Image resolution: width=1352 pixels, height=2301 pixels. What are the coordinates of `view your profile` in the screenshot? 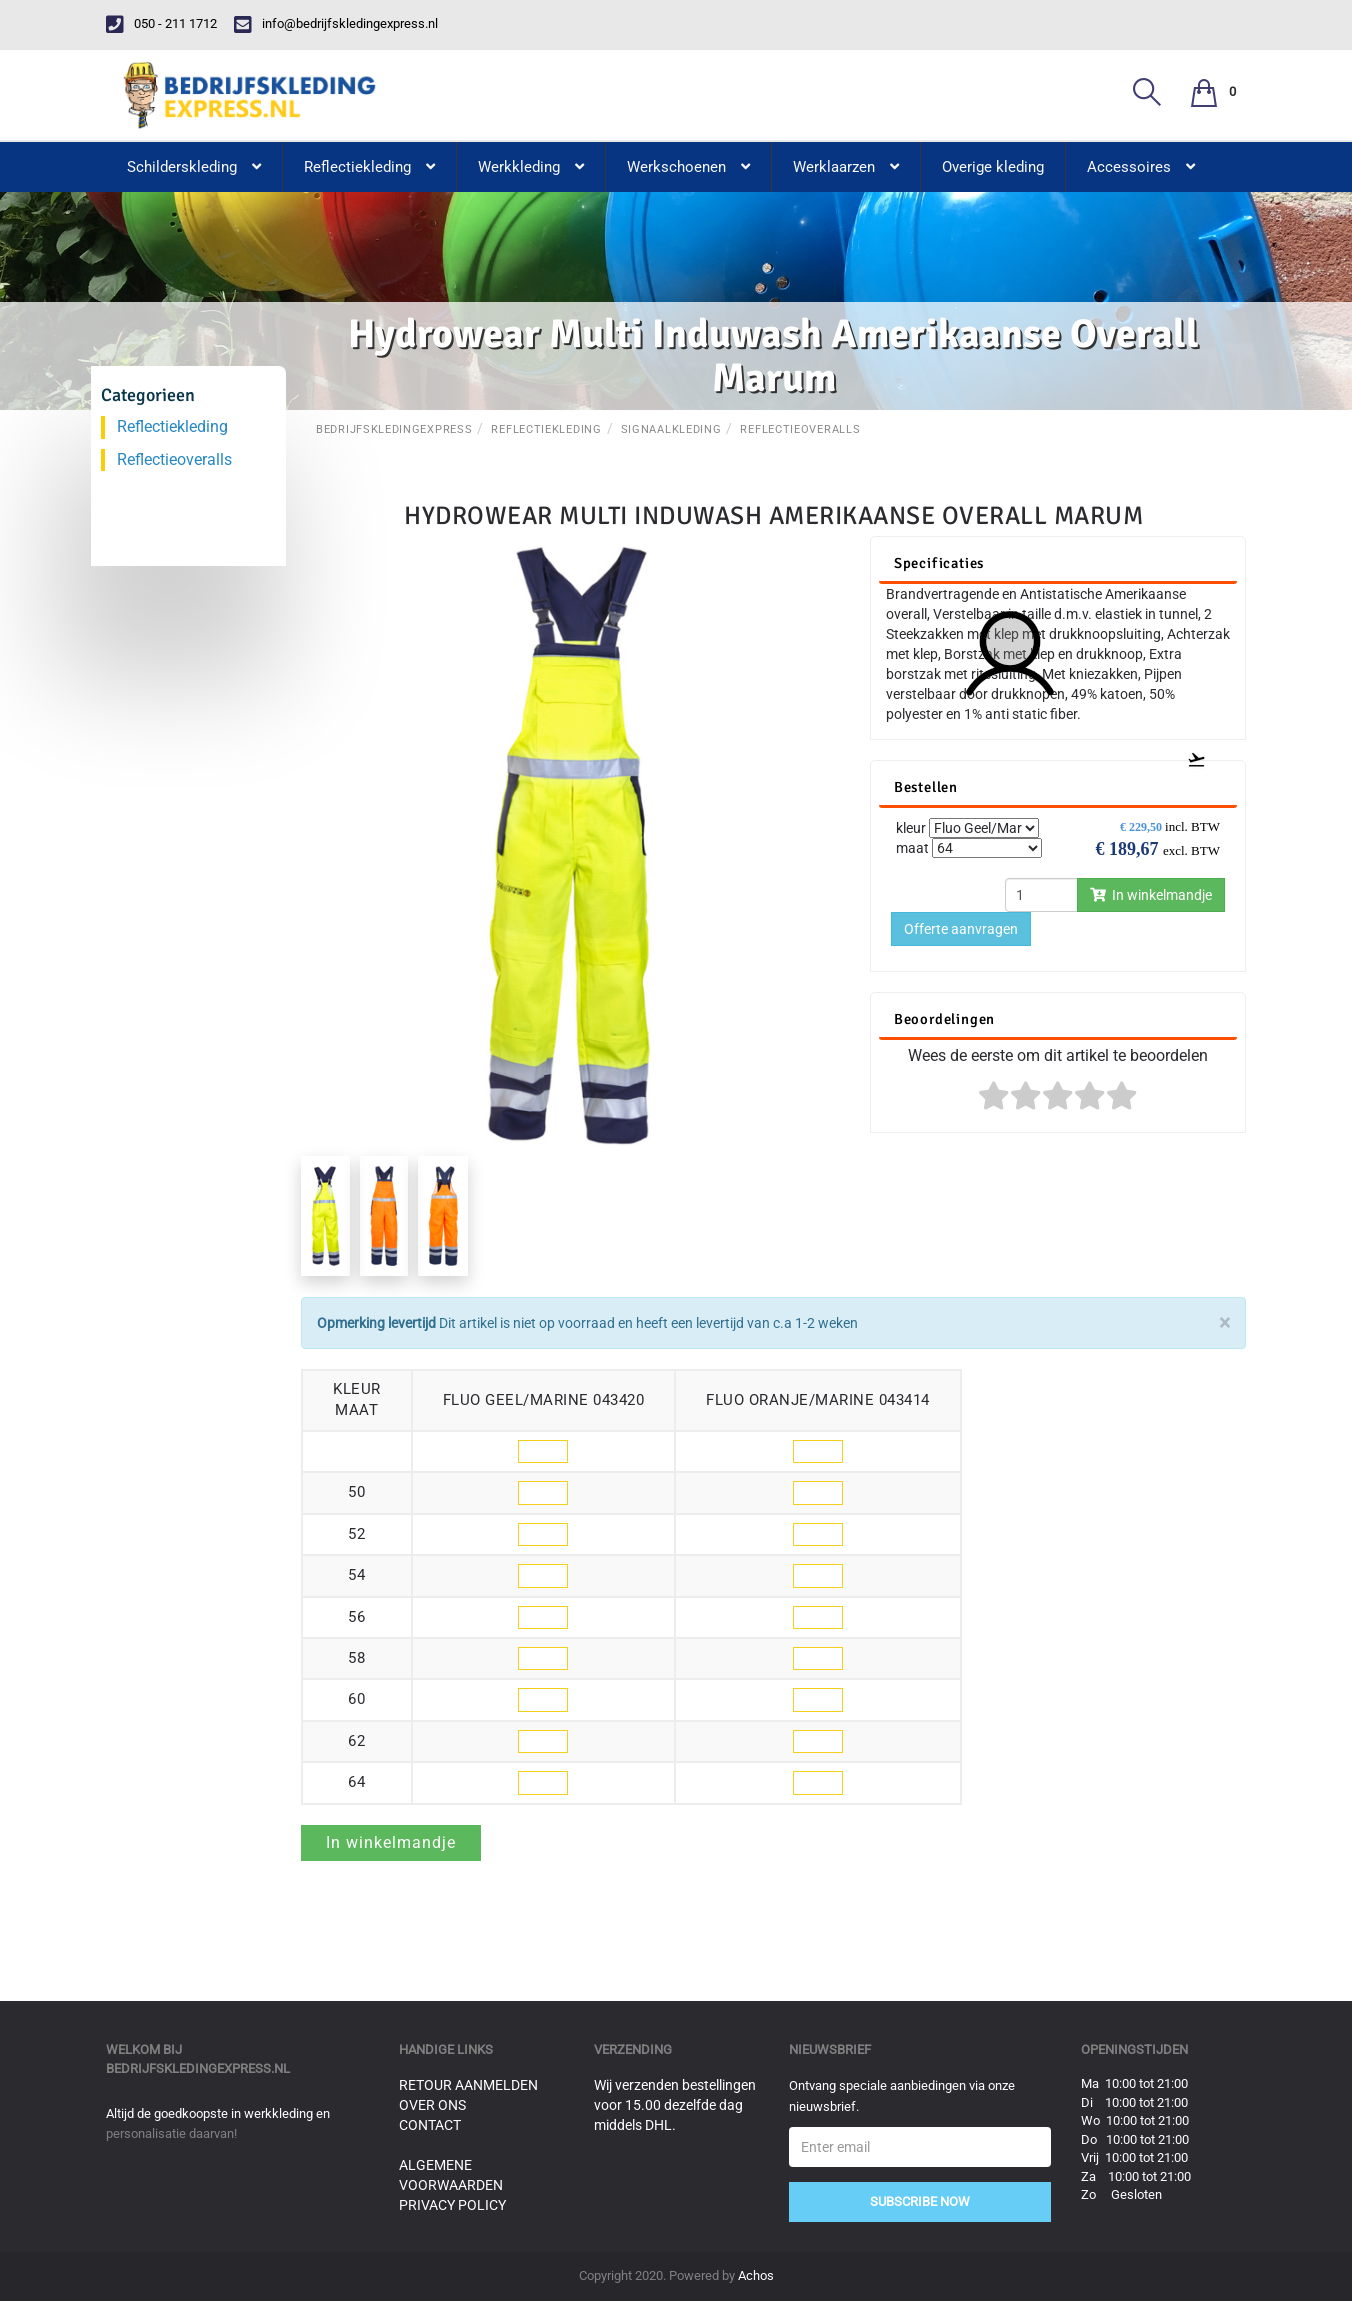 It's located at (1010, 655).